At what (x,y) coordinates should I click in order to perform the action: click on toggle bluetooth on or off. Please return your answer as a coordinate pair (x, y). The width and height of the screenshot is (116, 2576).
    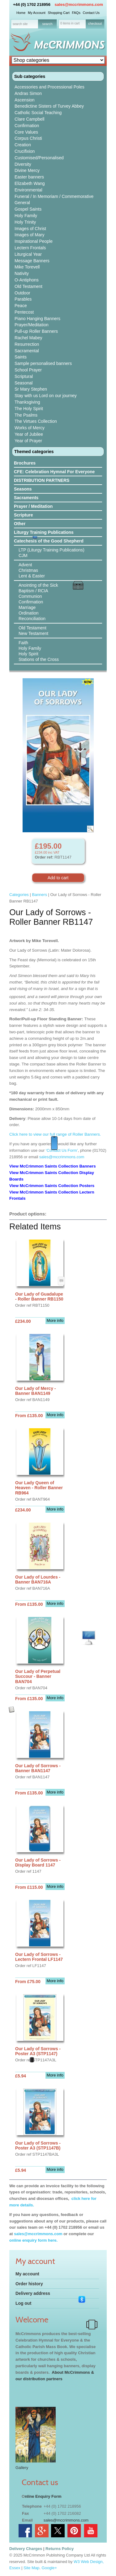
    Looking at the image, I should click on (82, 2299).